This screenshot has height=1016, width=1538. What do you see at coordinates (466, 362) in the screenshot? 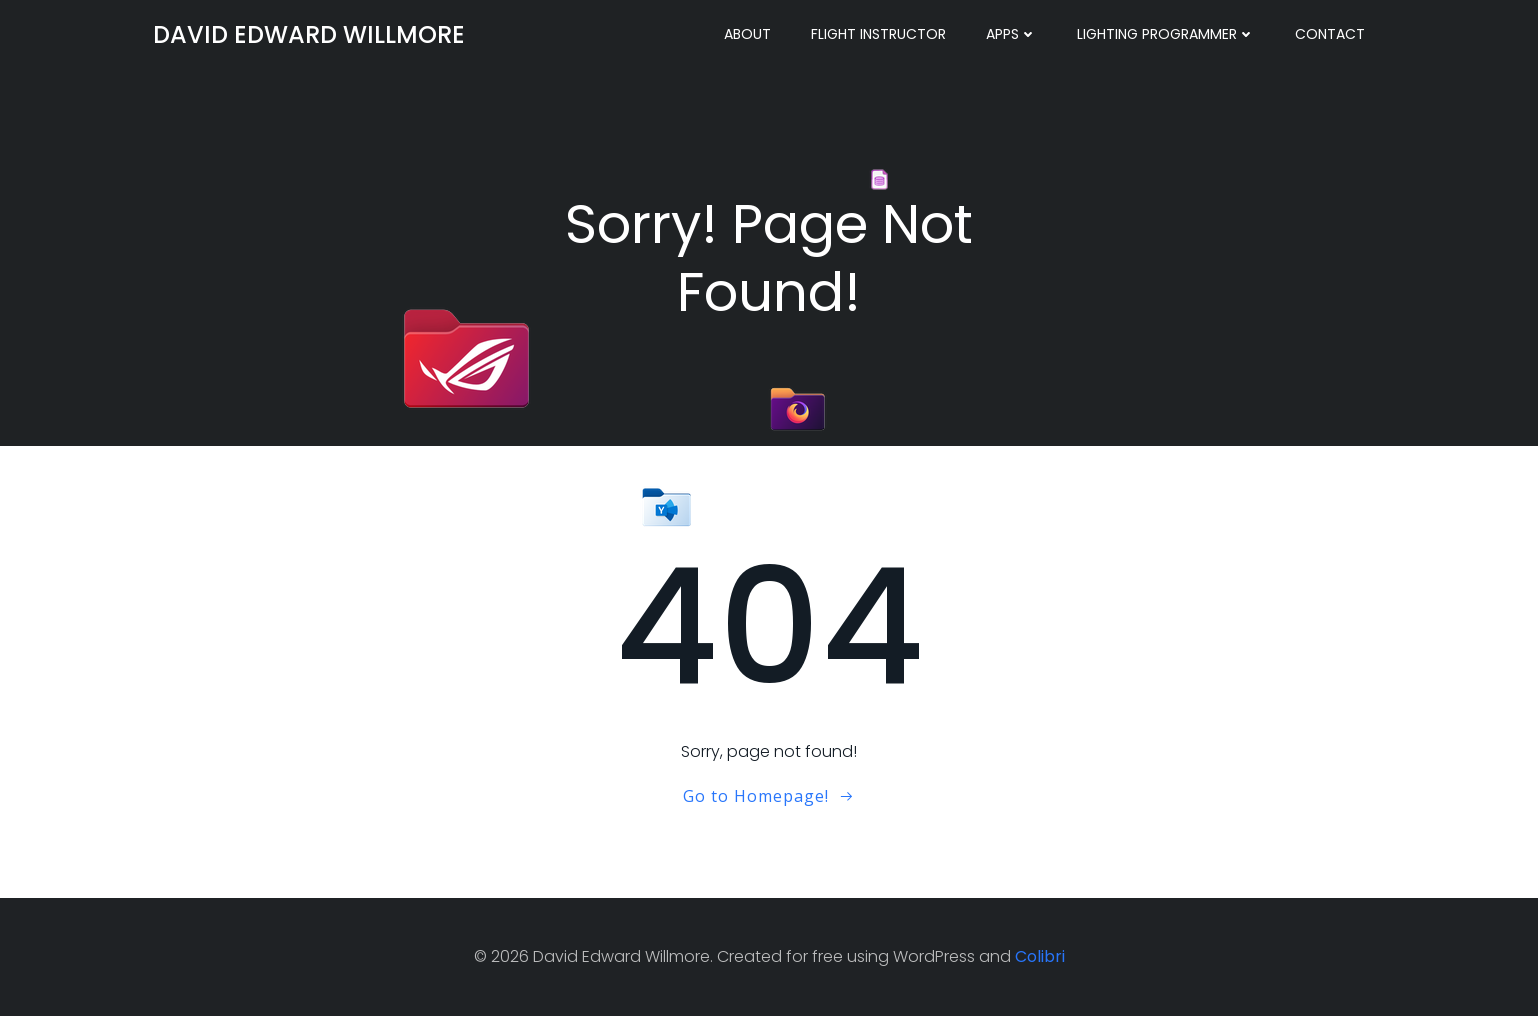
I see `open ASUS Republic of Gamers files folder` at bounding box center [466, 362].